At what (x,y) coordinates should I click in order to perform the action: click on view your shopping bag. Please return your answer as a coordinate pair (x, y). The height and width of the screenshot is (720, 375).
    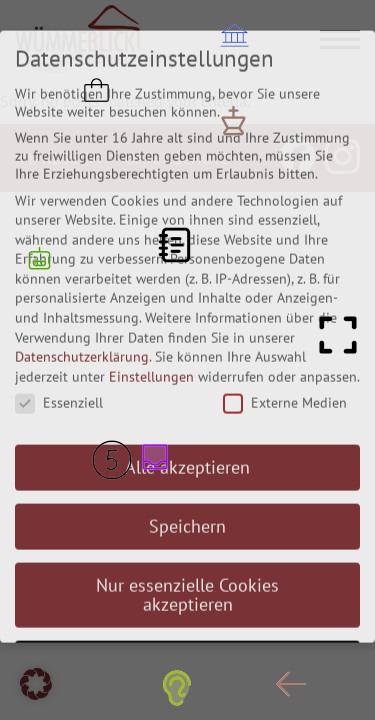
    Looking at the image, I should click on (96, 91).